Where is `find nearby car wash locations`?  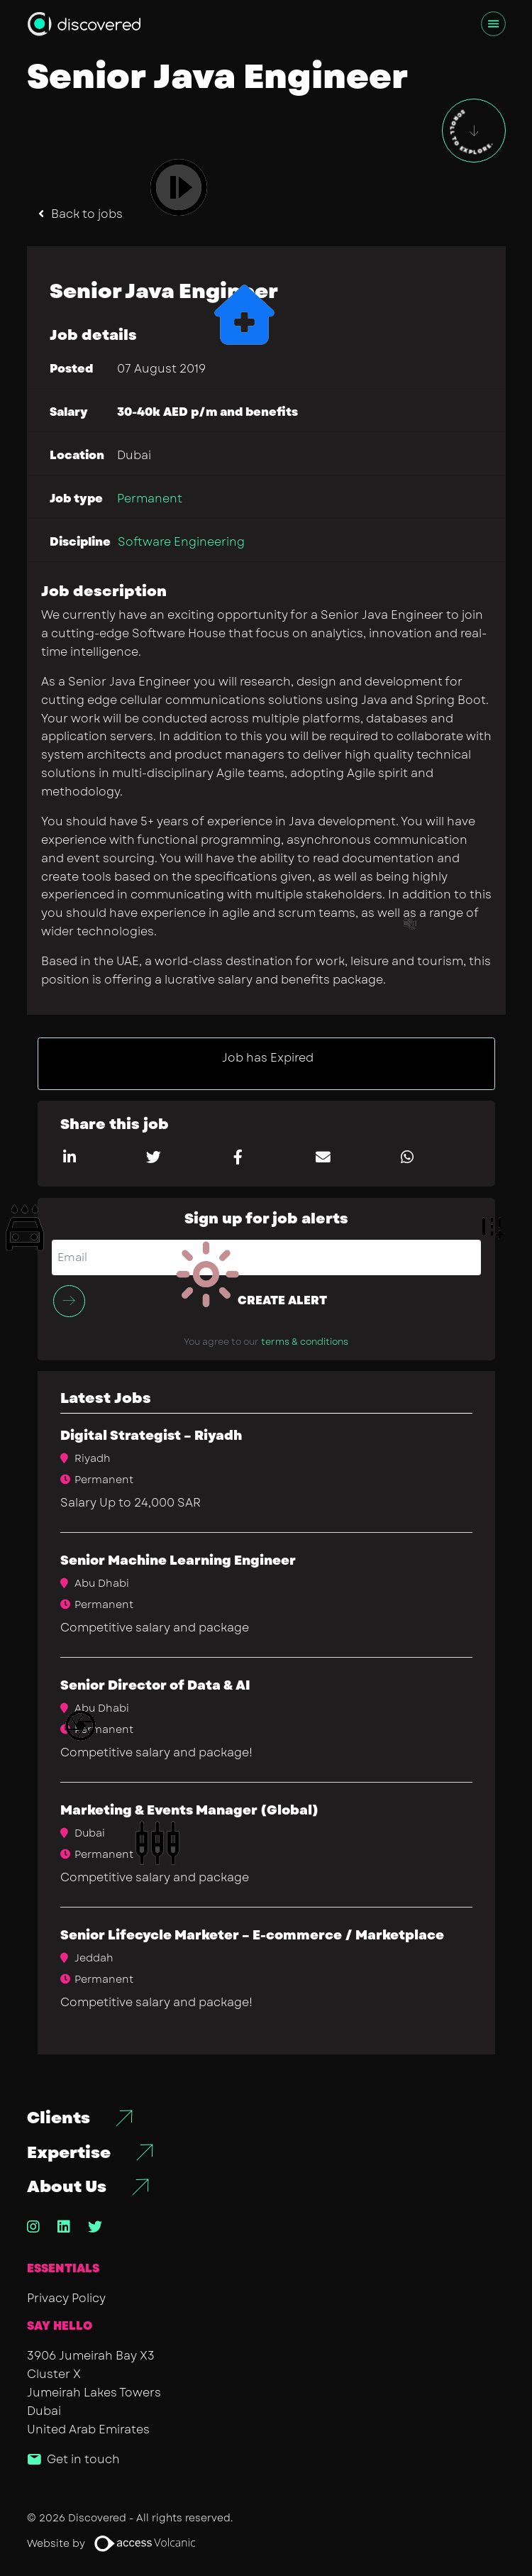
find nearby car wash locations is located at coordinates (25, 1228).